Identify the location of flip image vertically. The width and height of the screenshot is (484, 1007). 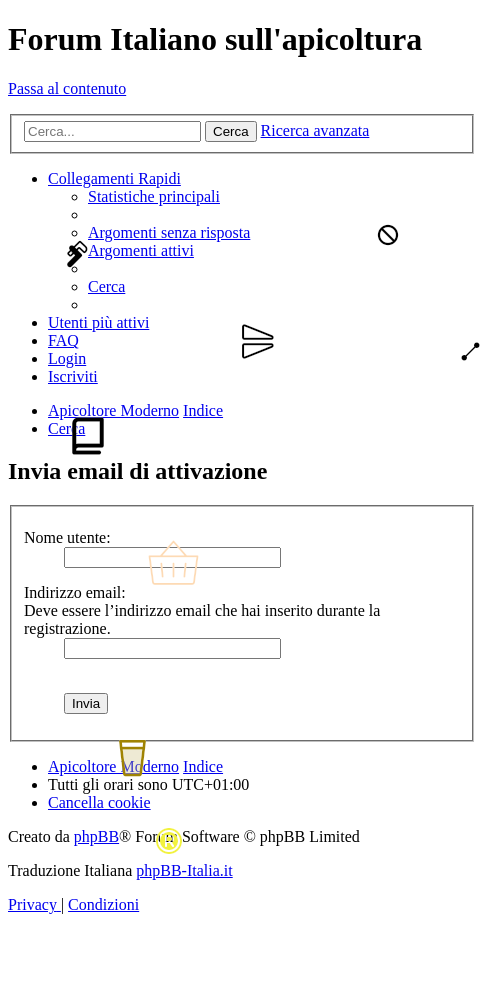
(256, 341).